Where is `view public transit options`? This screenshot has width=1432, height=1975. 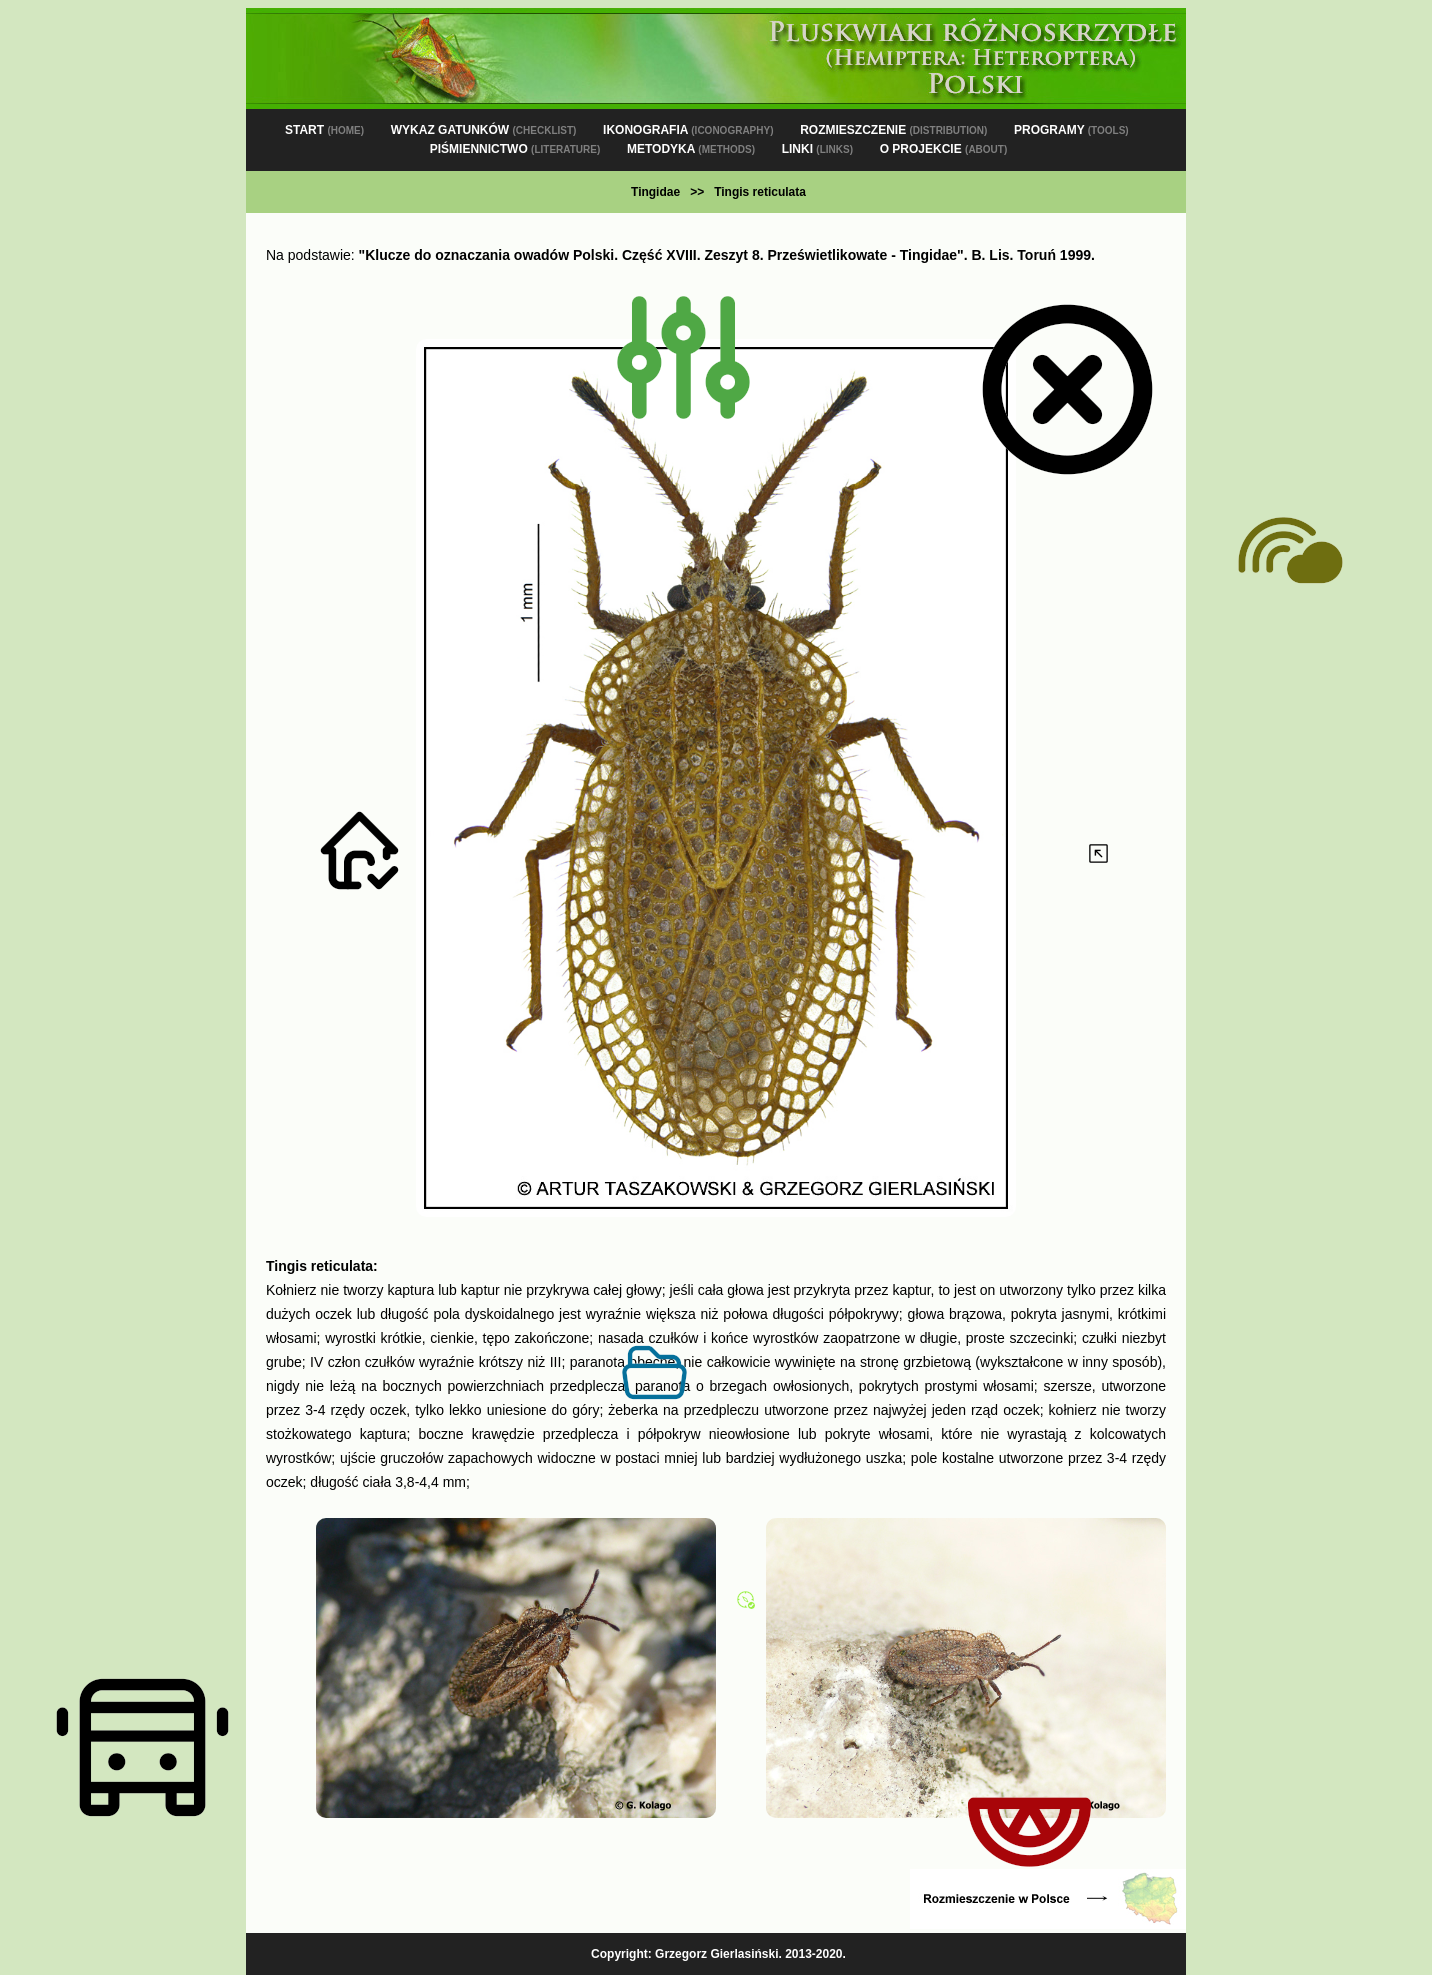
view public transit options is located at coordinates (142, 1747).